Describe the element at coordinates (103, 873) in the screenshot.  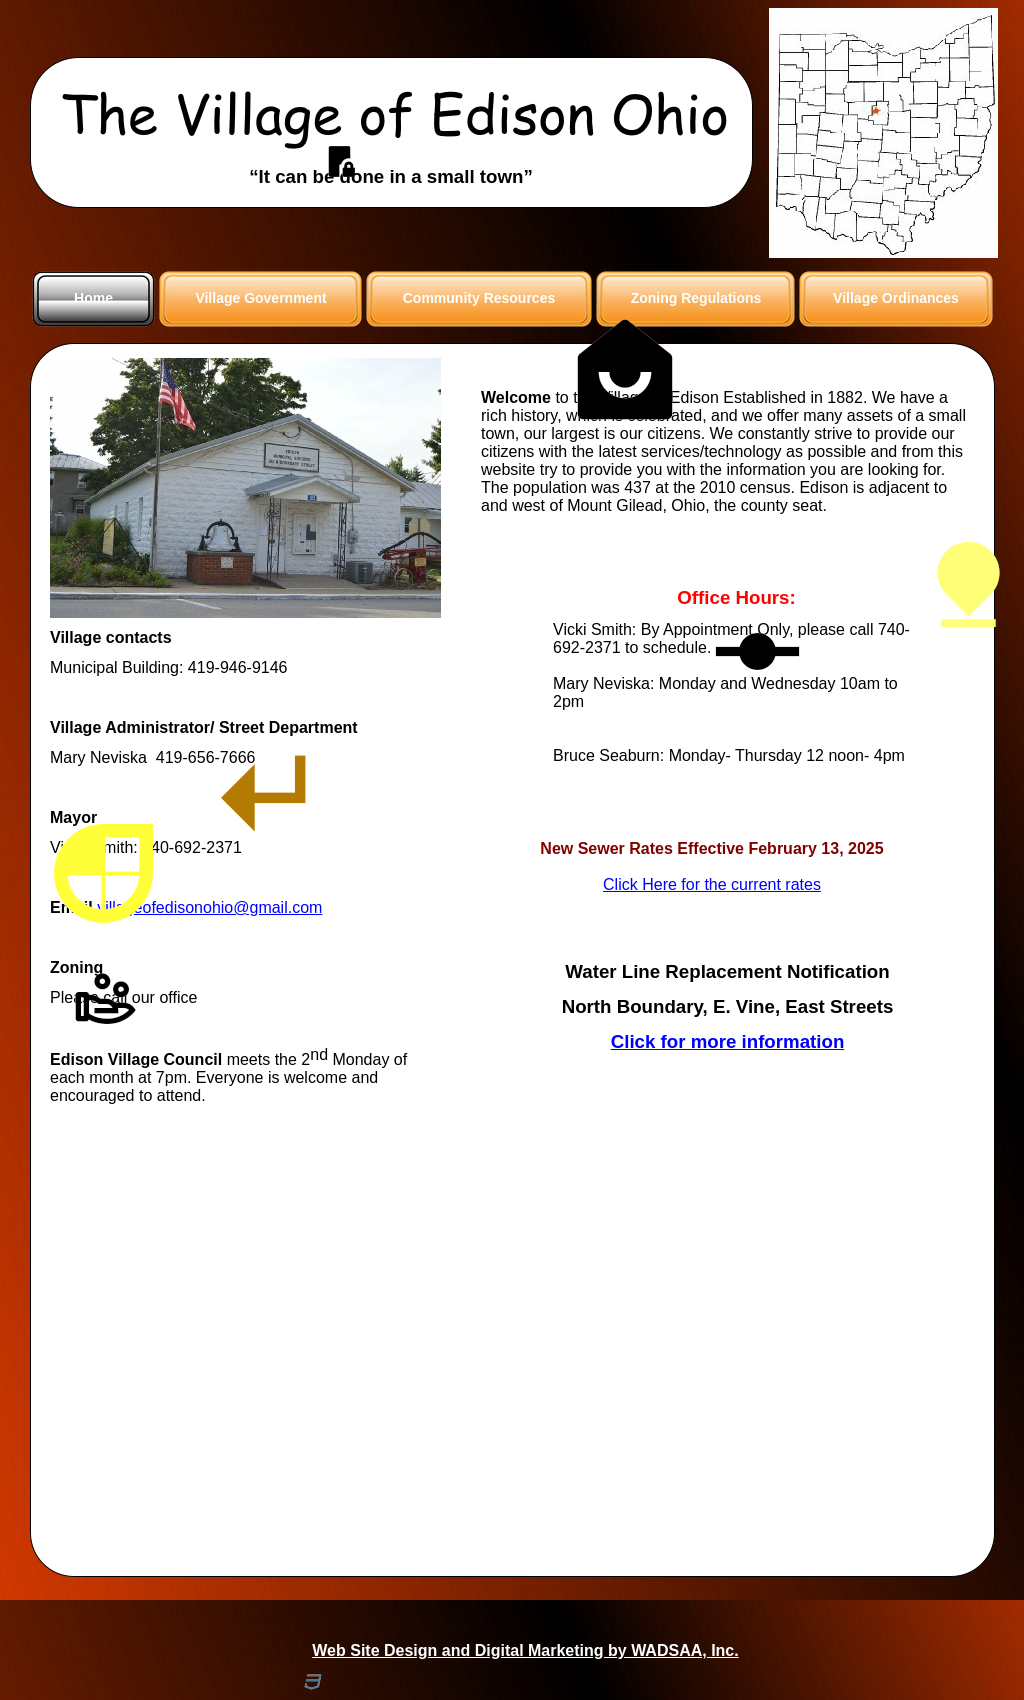
I see `jamstack platform or framework branding` at that location.